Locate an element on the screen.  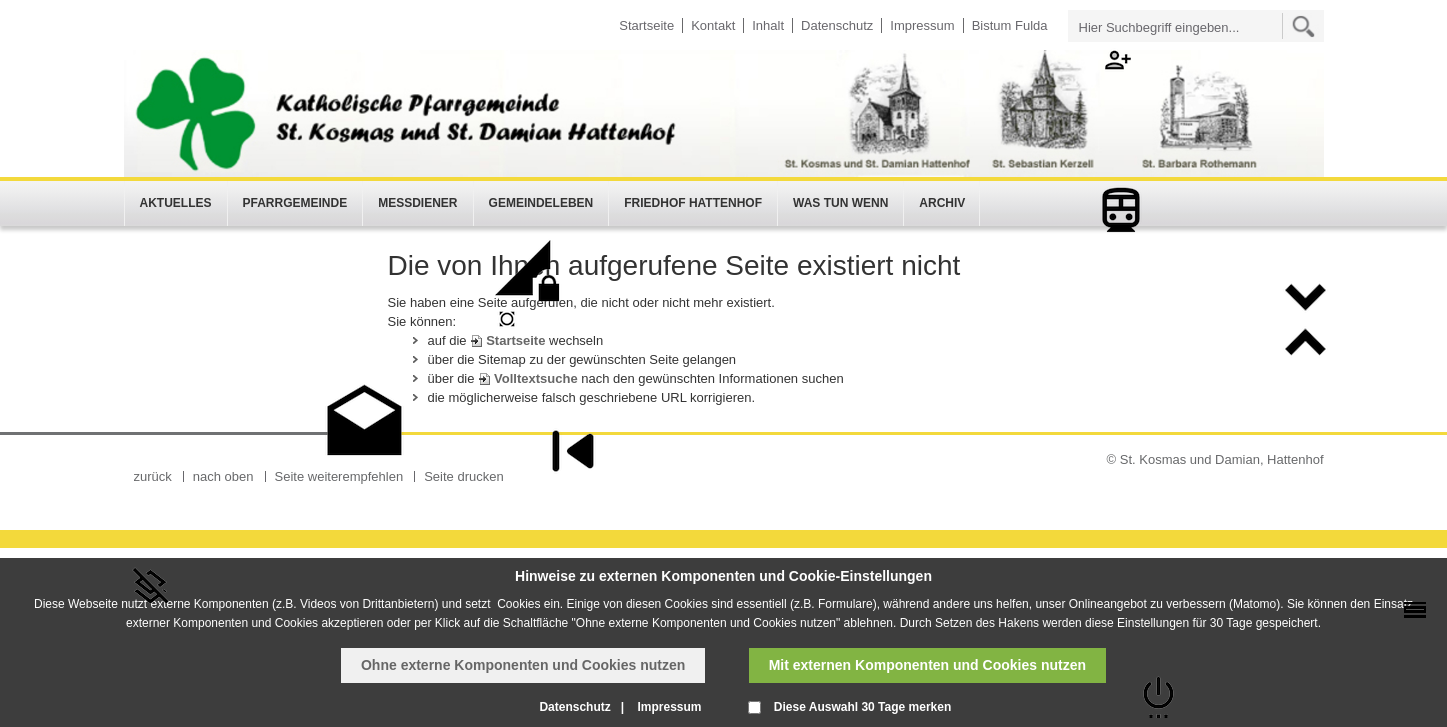
add a new contact or friend is located at coordinates (1118, 60).